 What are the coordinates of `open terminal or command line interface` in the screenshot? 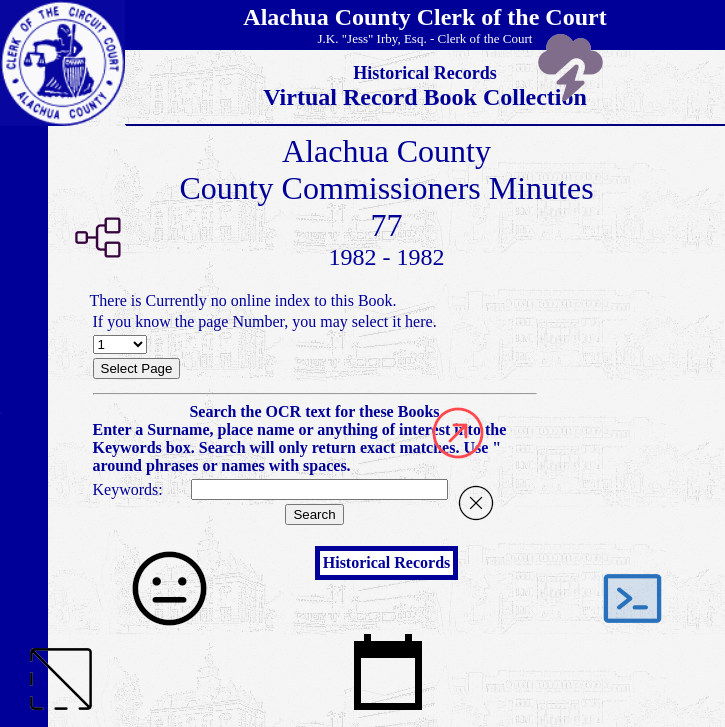 It's located at (632, 598).